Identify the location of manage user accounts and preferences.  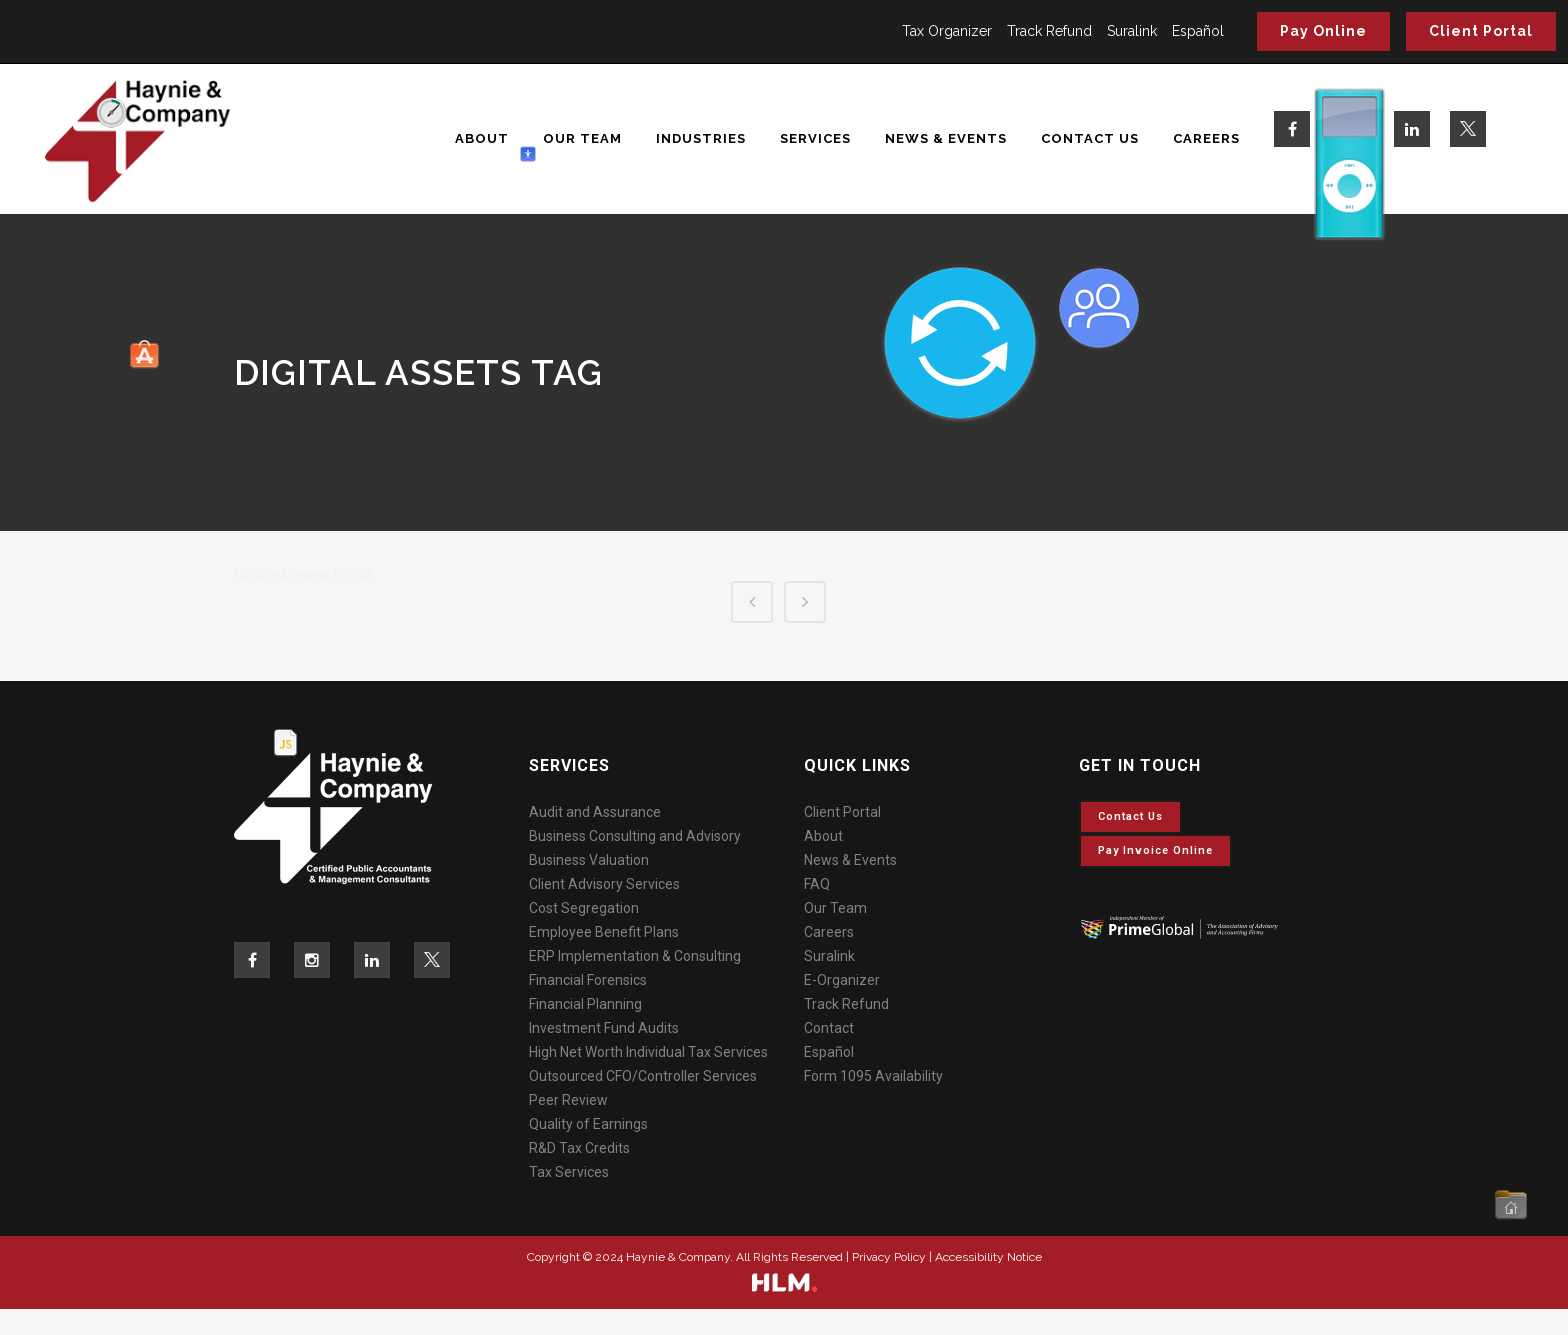
(1099, 308).